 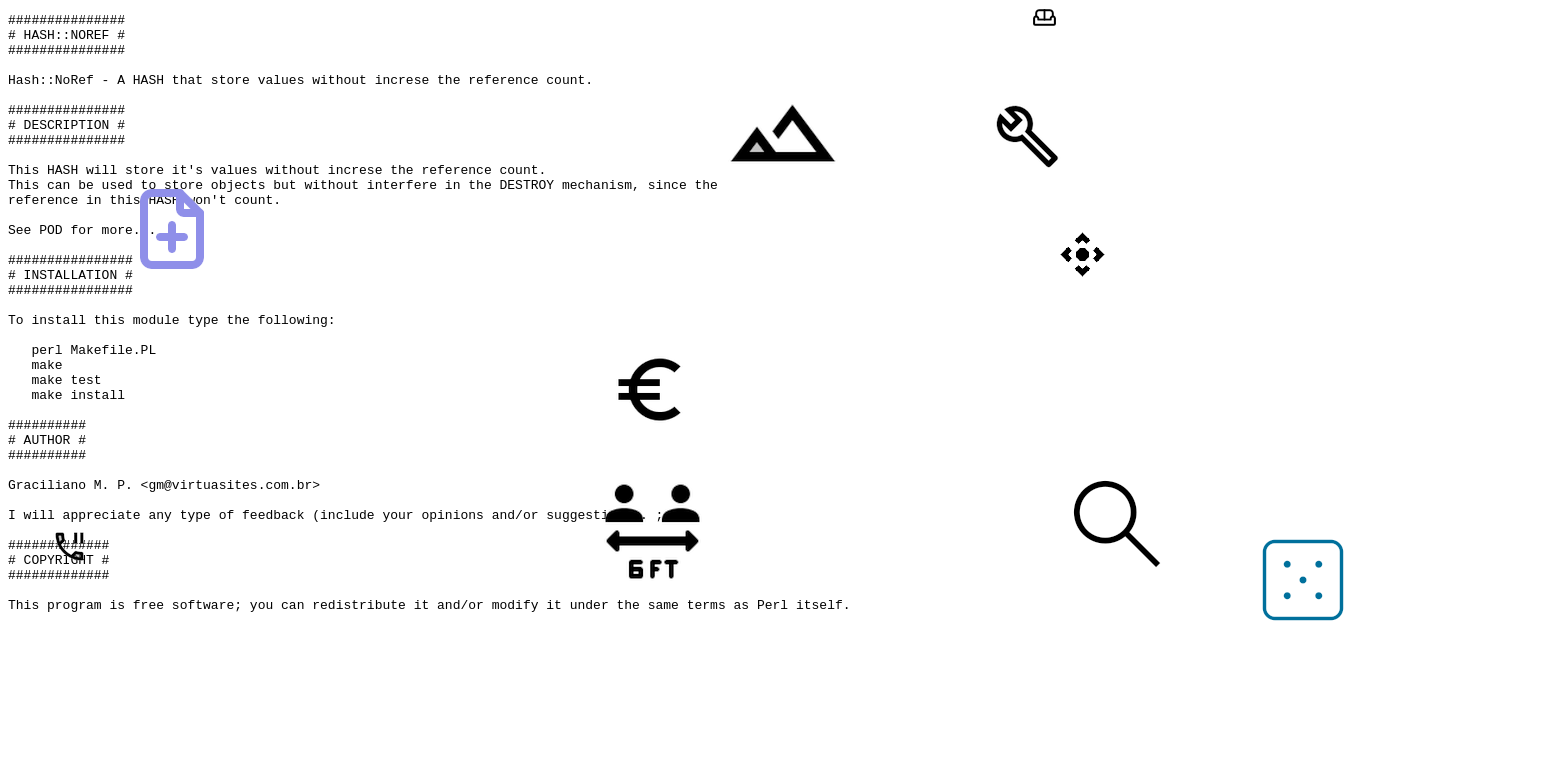 I want to click on view prices in euros, so click(x=649, y=389).